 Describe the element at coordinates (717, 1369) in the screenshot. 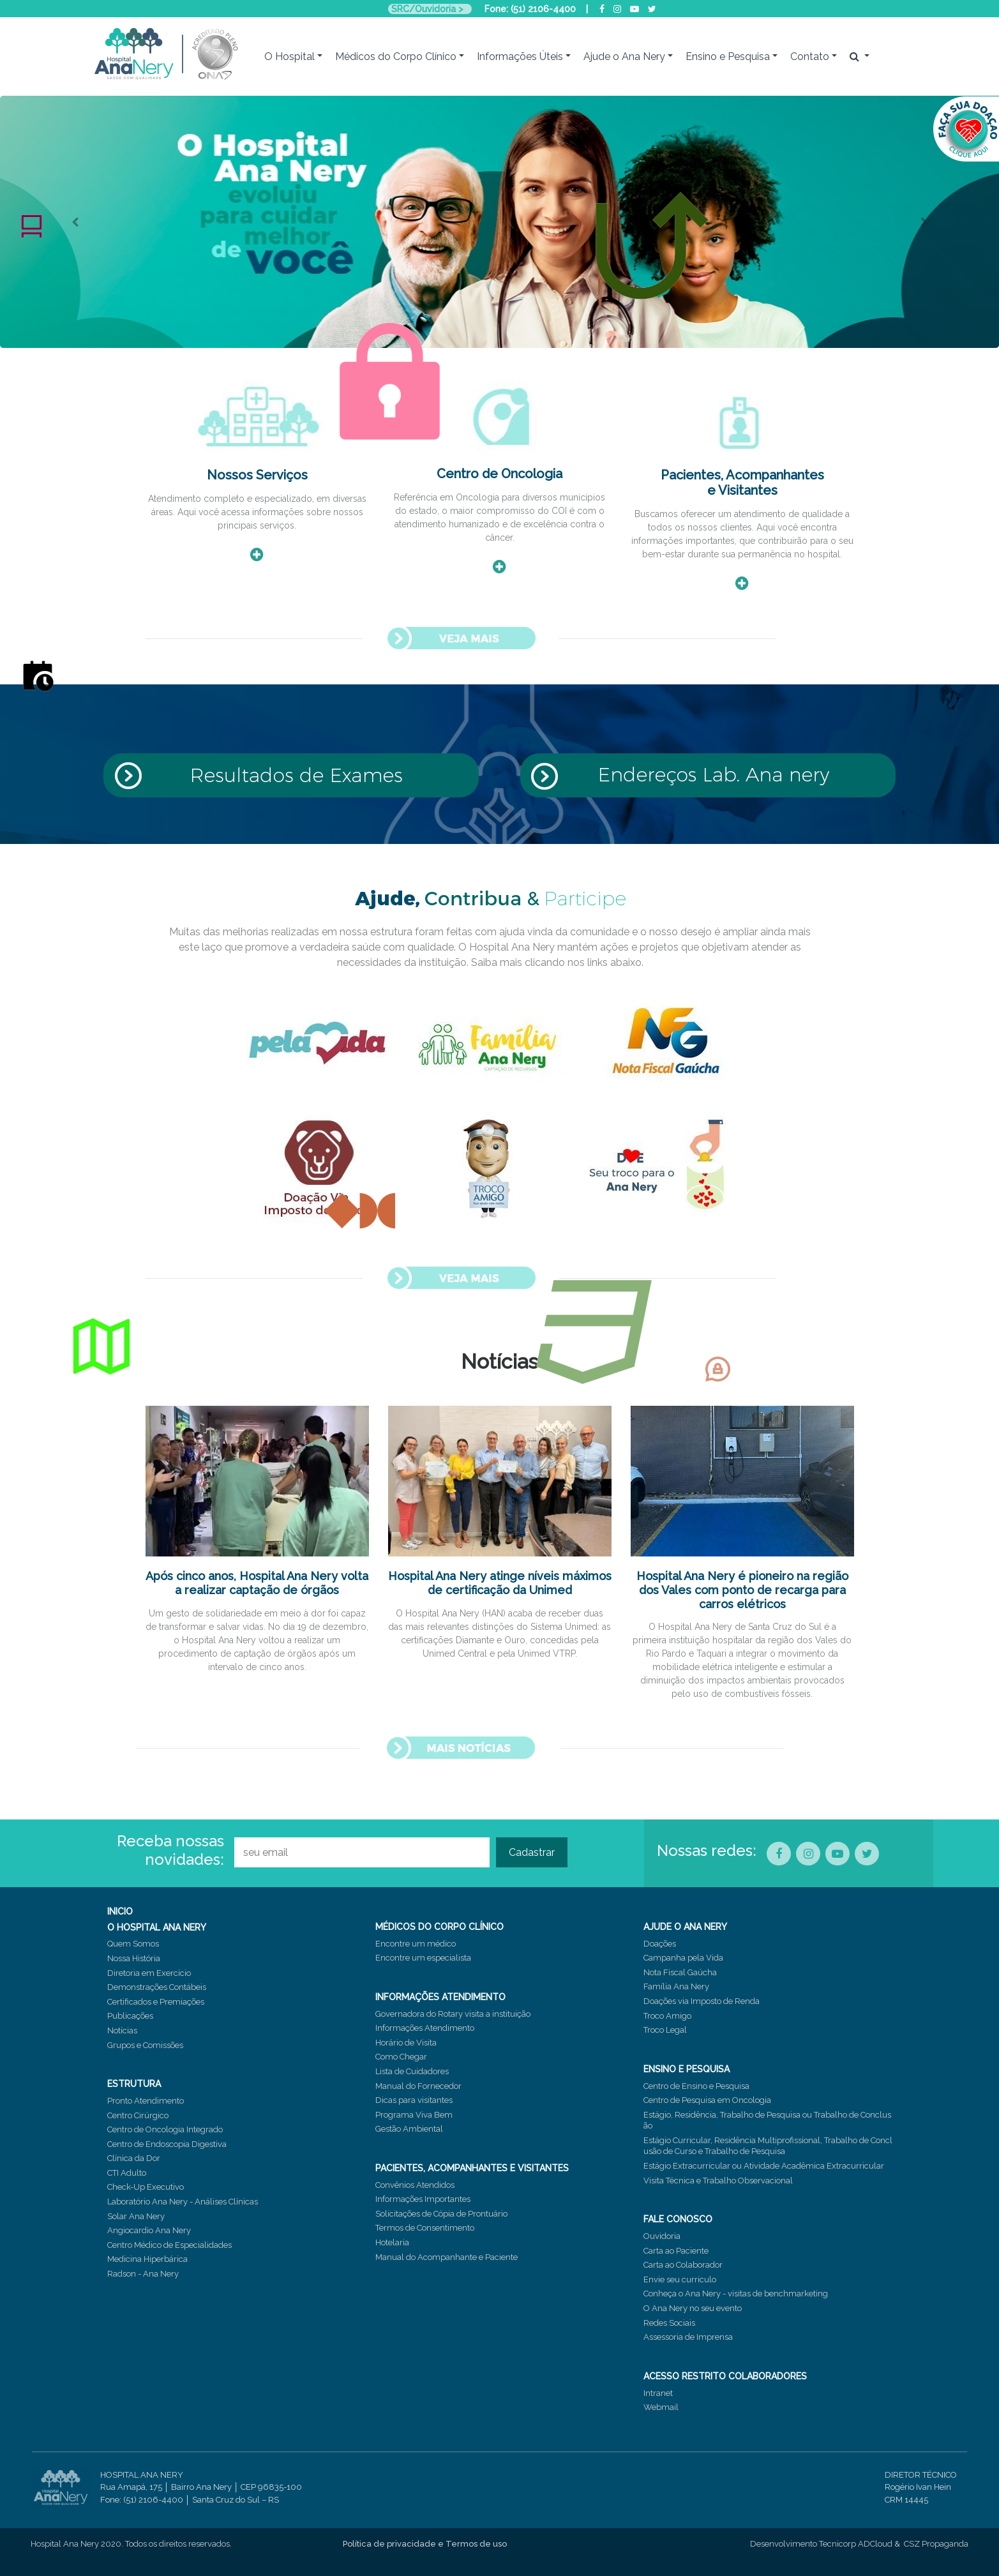

I see `start a private or encrypted conversation` at that location.